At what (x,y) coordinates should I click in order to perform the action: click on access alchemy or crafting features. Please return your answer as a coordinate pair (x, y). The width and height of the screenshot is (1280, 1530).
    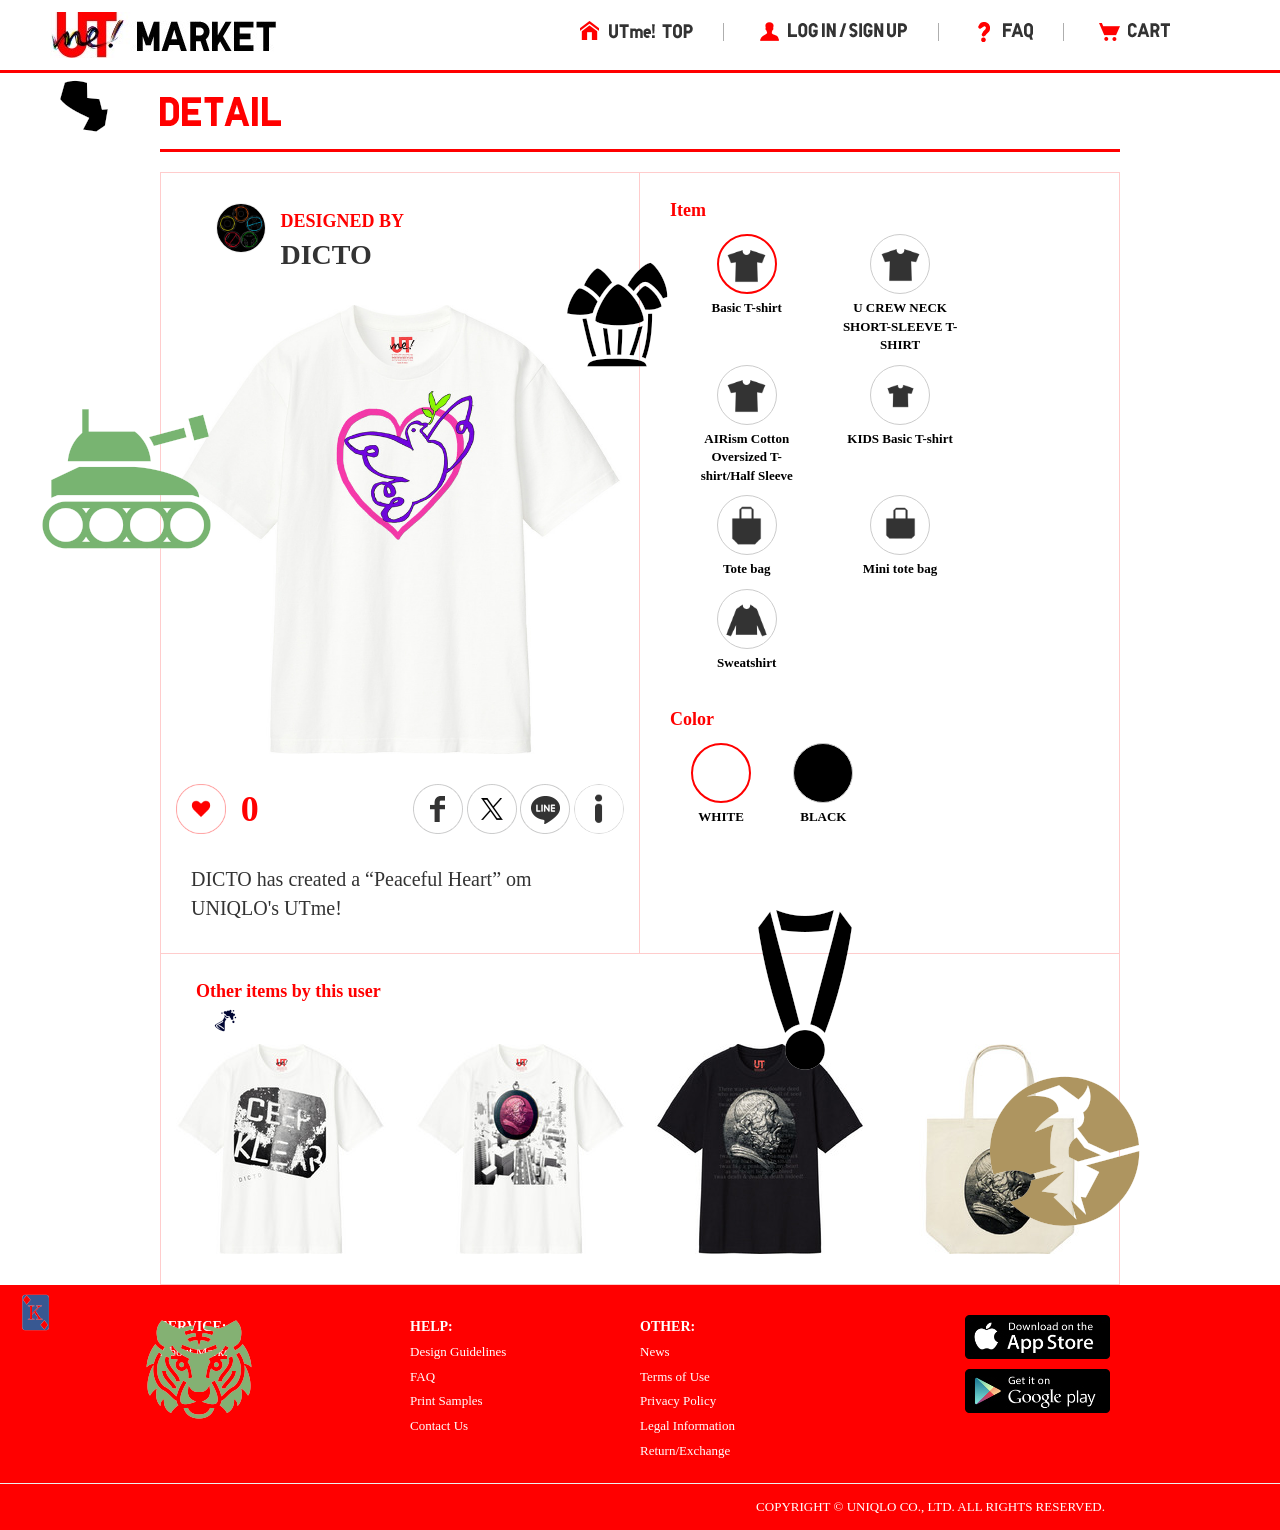
    Looking at the image, I should click on (225, 1020).